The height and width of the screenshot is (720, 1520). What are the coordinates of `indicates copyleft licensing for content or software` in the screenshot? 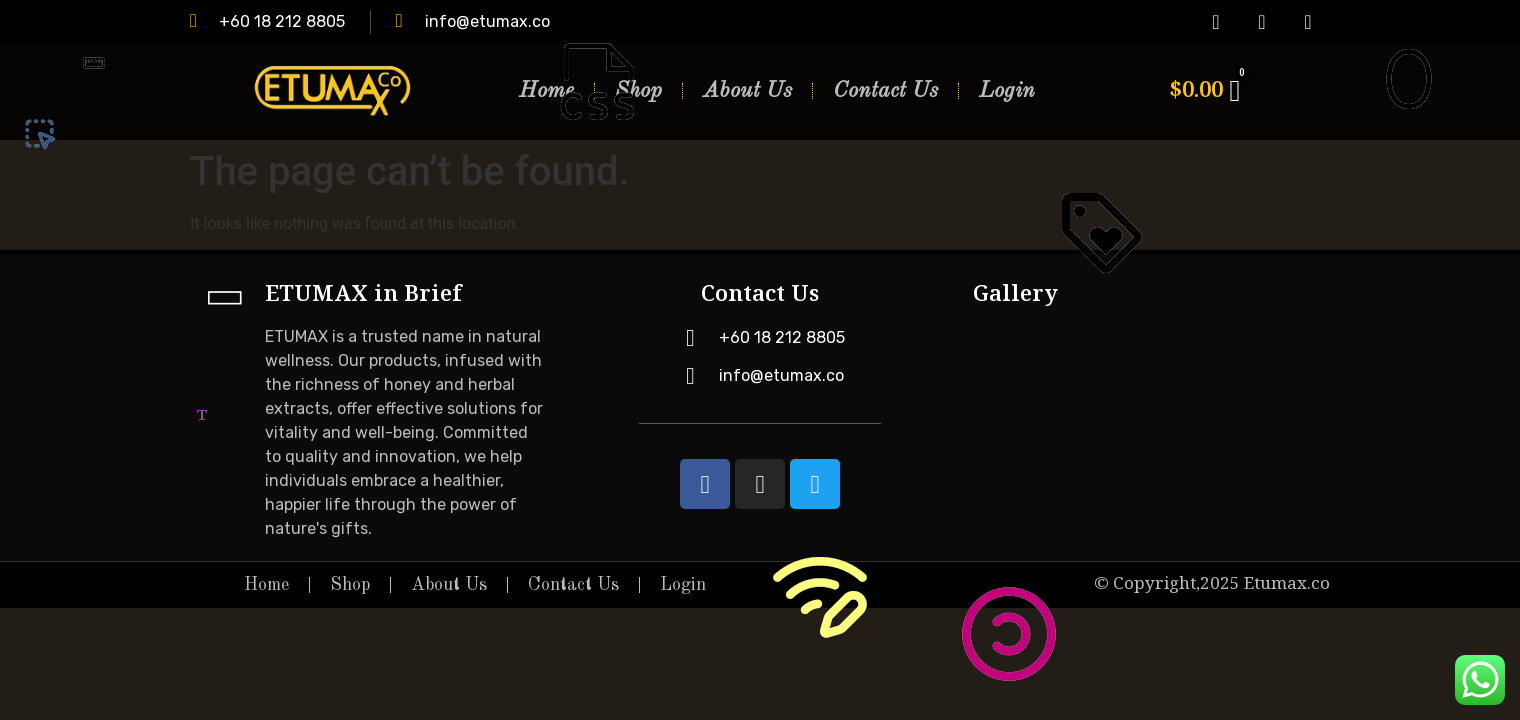 It's located at (1009, 634).